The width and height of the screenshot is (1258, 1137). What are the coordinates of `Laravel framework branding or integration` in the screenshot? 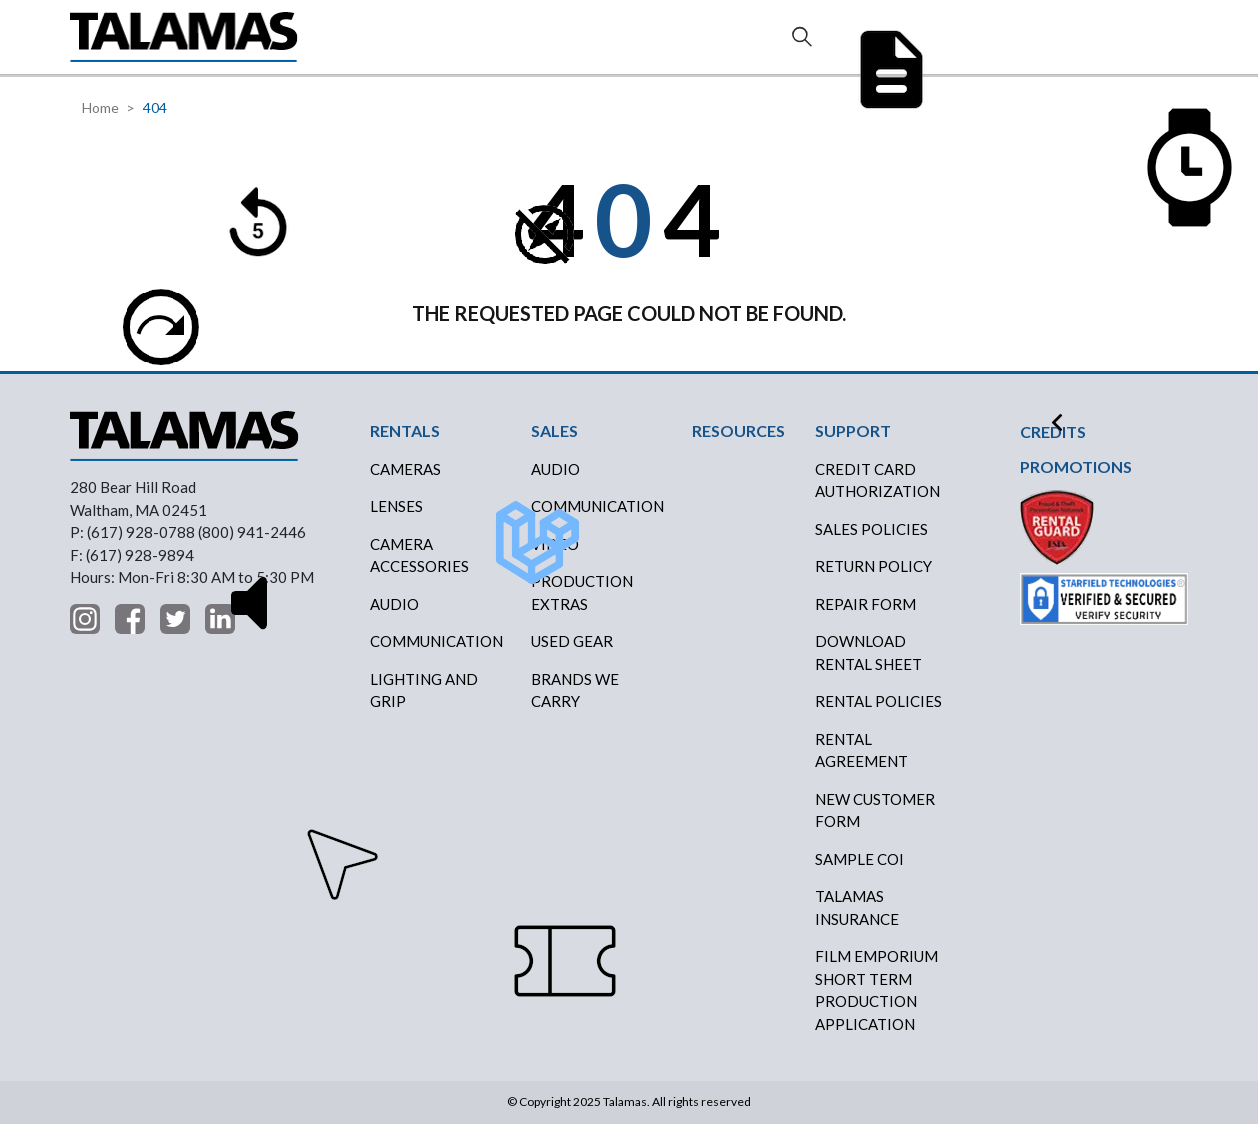 It's located at (535, 540).